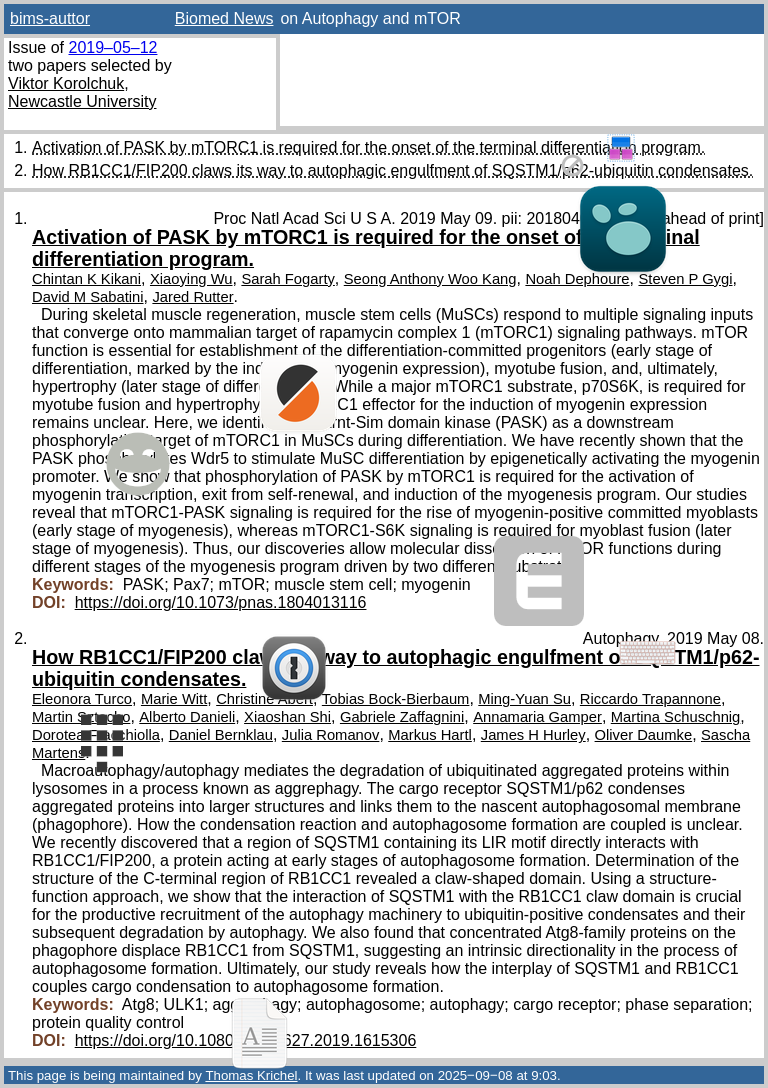 This screenshot has height=1088, width=768. Describe the element at coordinates (294, 668) in the screenshot. I see `open password manager app` at that location.